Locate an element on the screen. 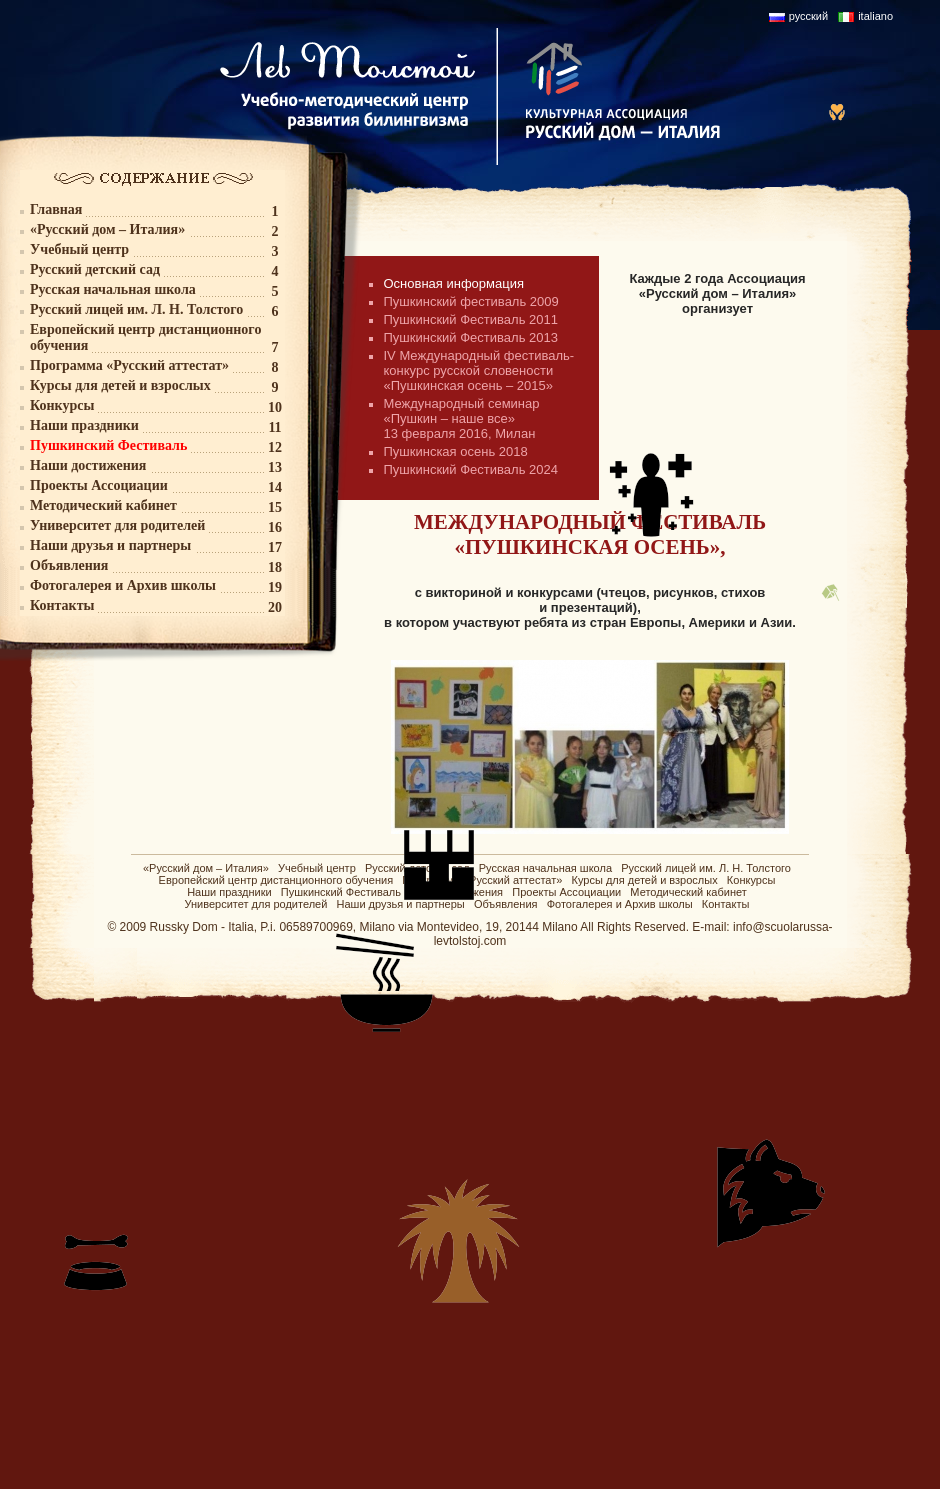  activate healing ability or spell is located at coordinates (651, 495).